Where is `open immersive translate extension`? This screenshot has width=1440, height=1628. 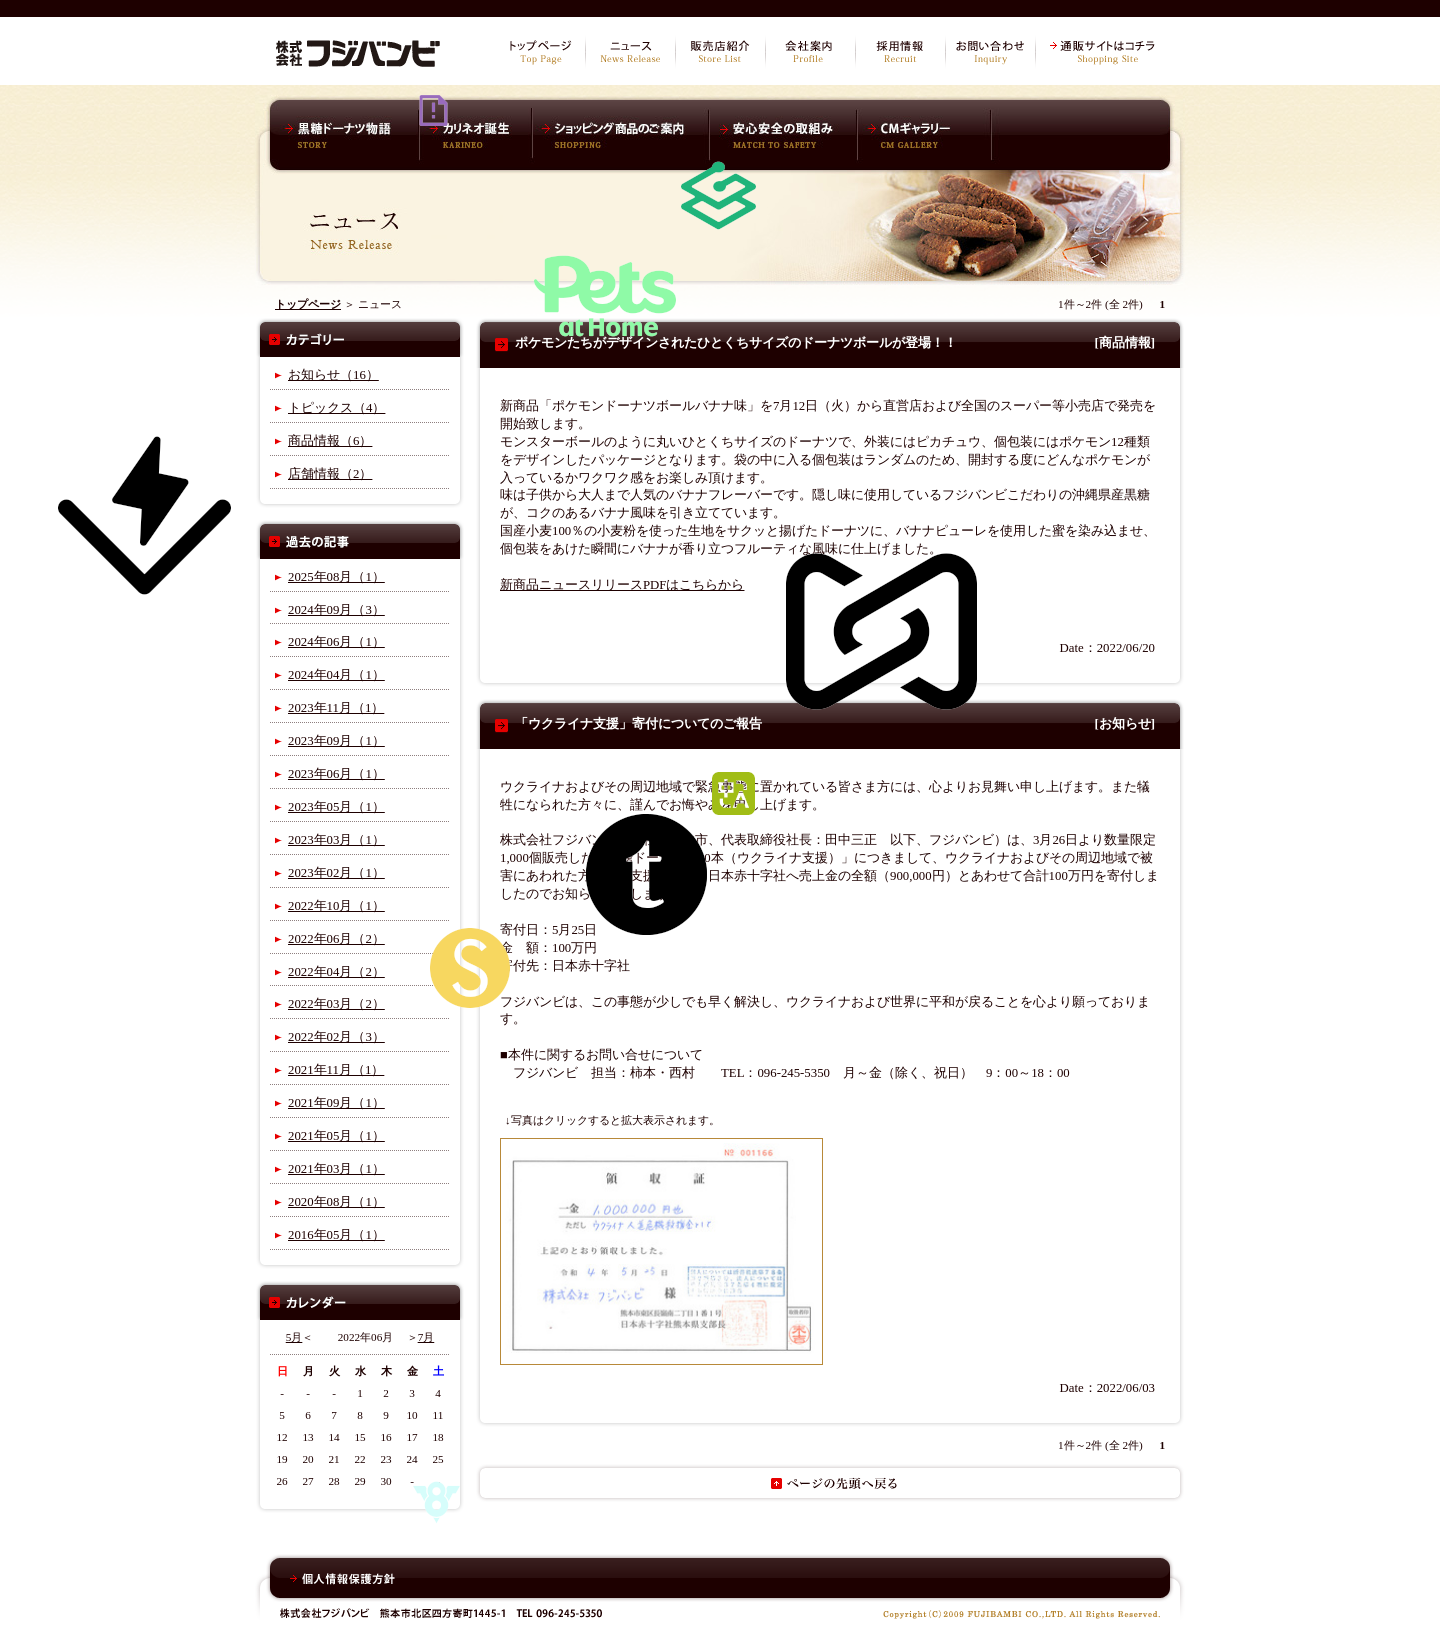 open immersive translate extension is located at coordinates (733, 793).